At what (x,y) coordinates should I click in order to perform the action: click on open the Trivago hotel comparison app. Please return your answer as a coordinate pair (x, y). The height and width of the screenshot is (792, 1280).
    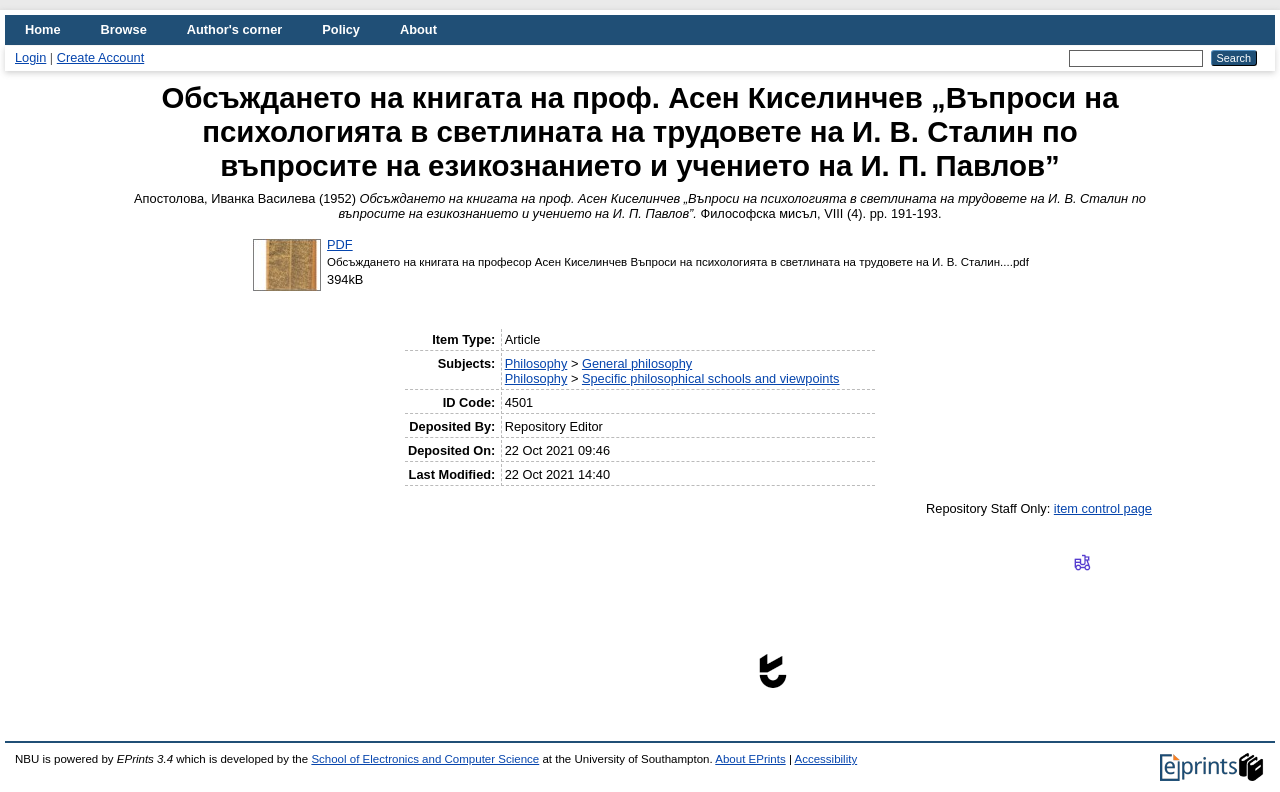
    Looking at the image, I should click on (773, 671).